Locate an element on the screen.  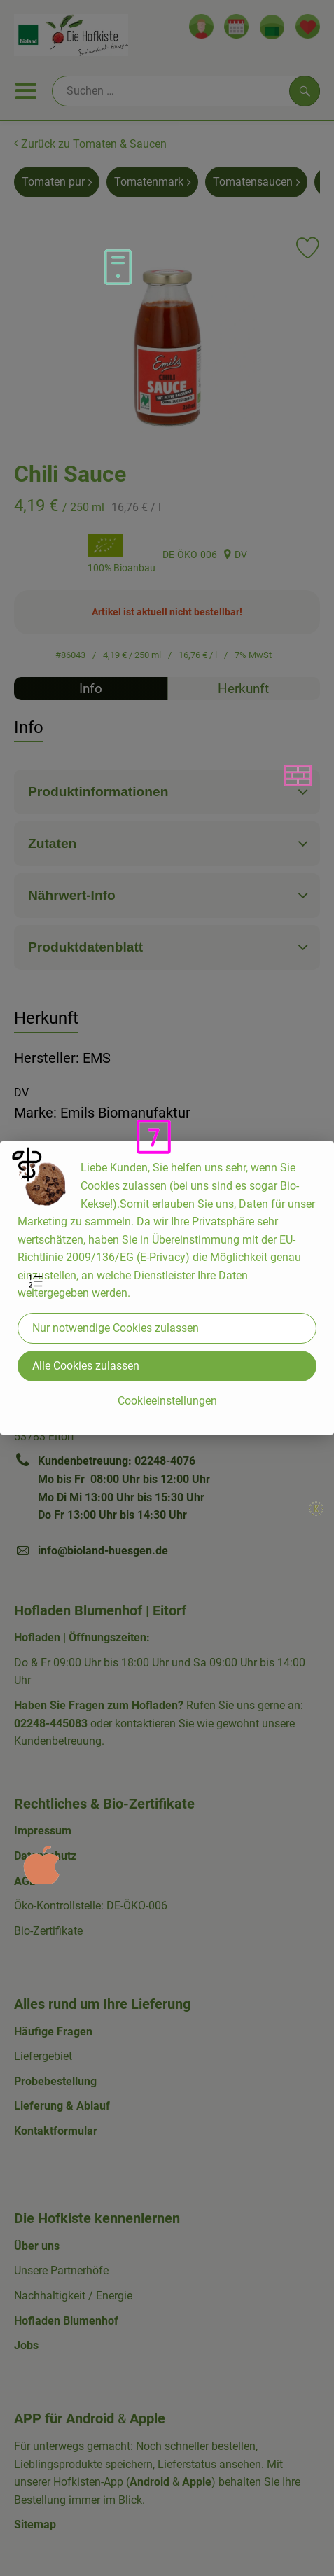
access firewall or security settings is located at coordinates (298, 775).